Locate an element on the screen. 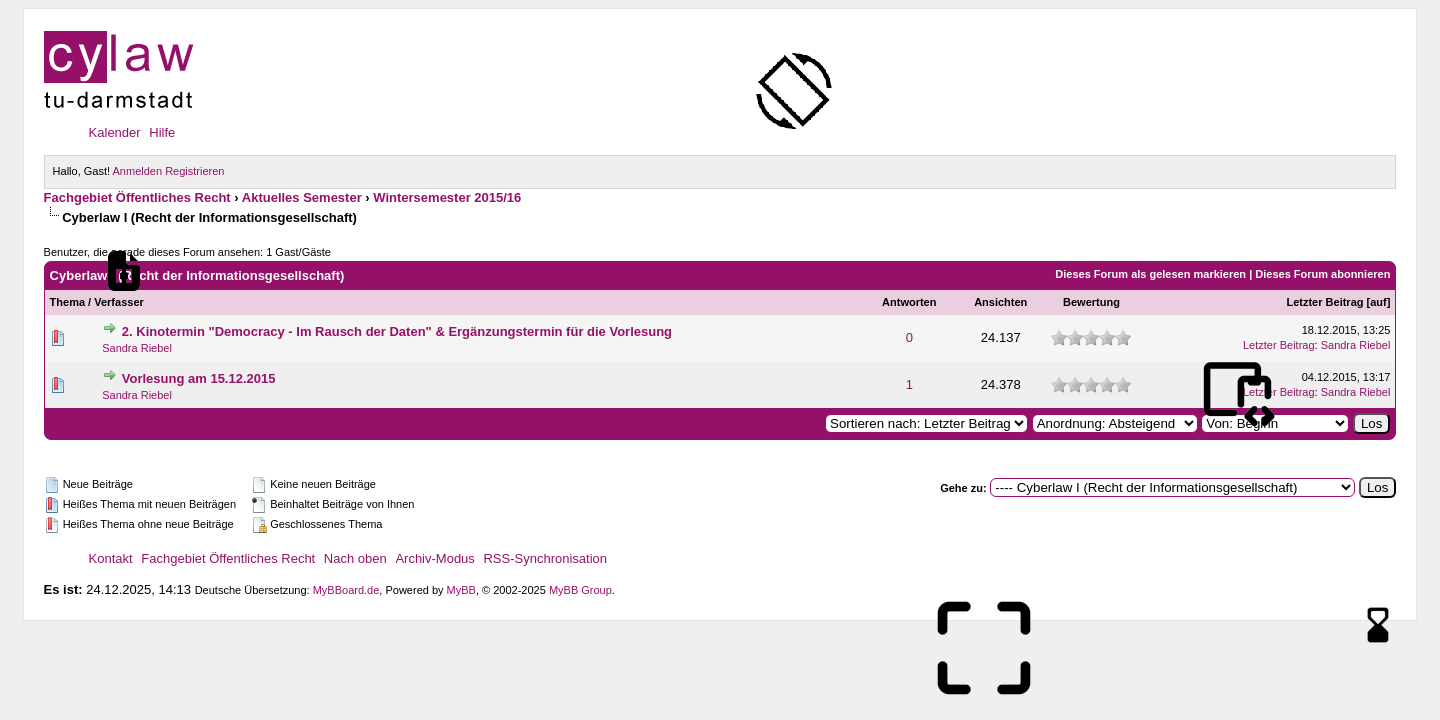 The image size is (1440, 720). access developer tools across devices is located at coordinates (1237, 392).